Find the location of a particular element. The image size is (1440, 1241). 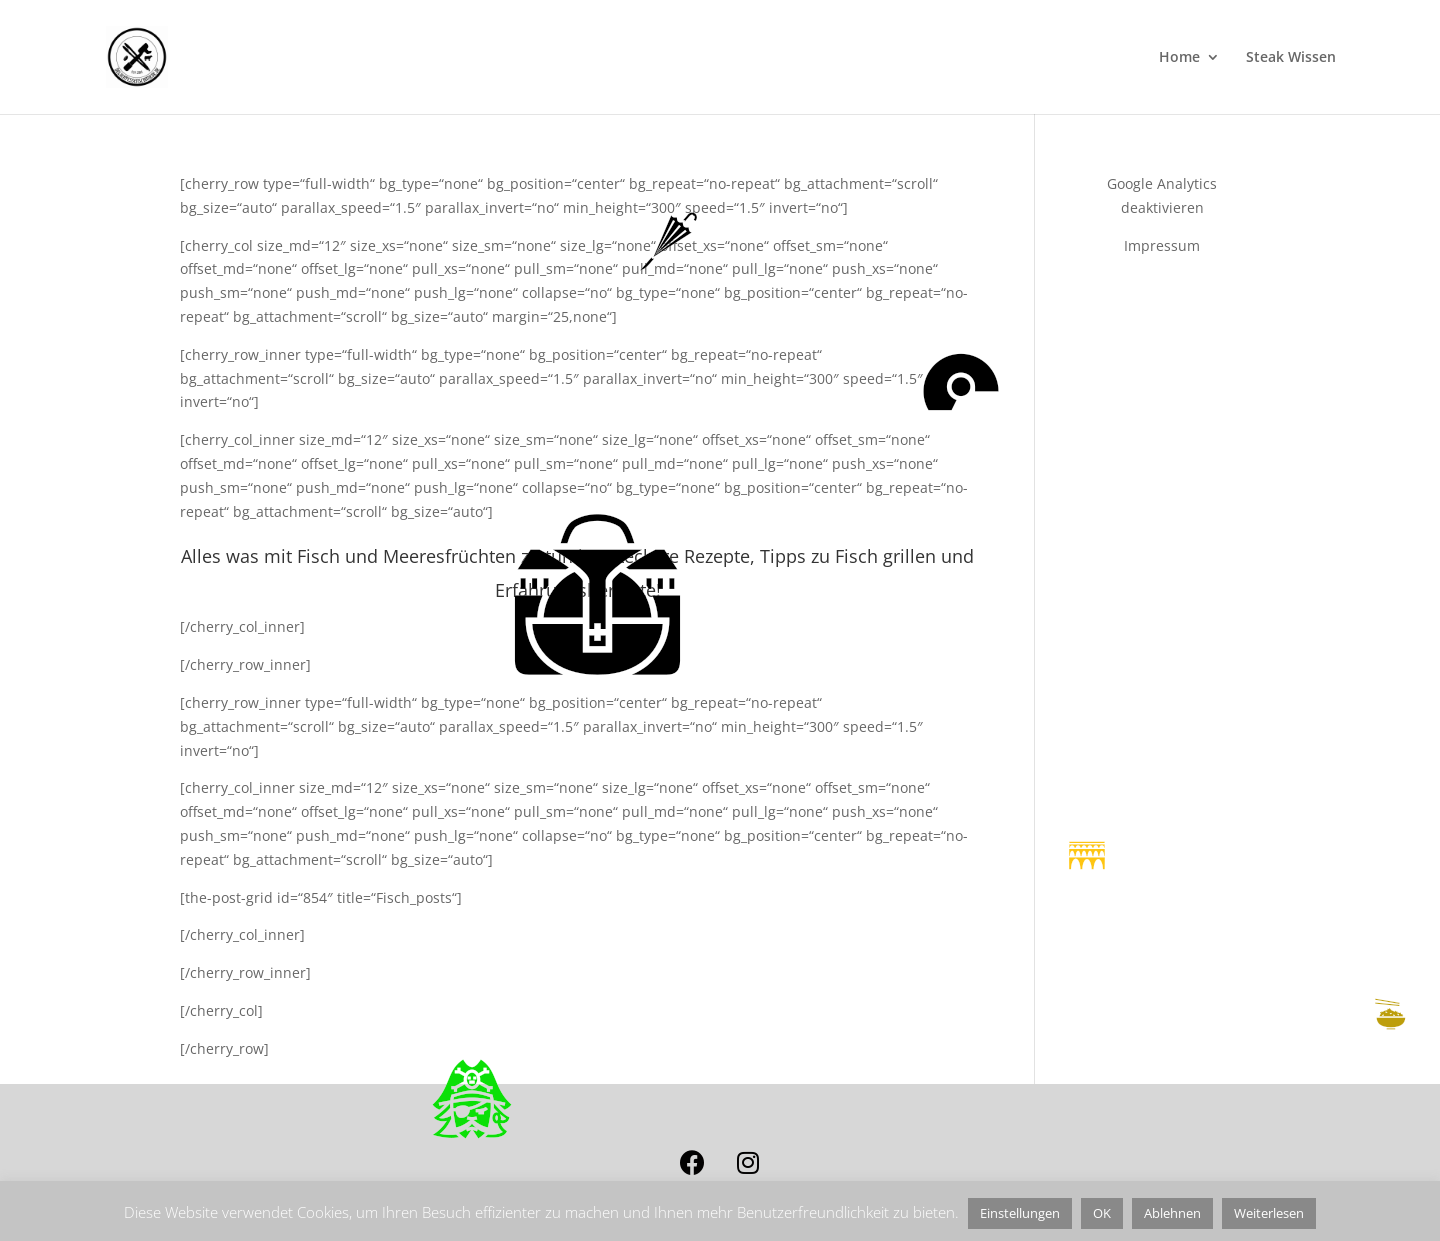

view aqueduct or water infrastructure is located at coordinates (1087, 852).